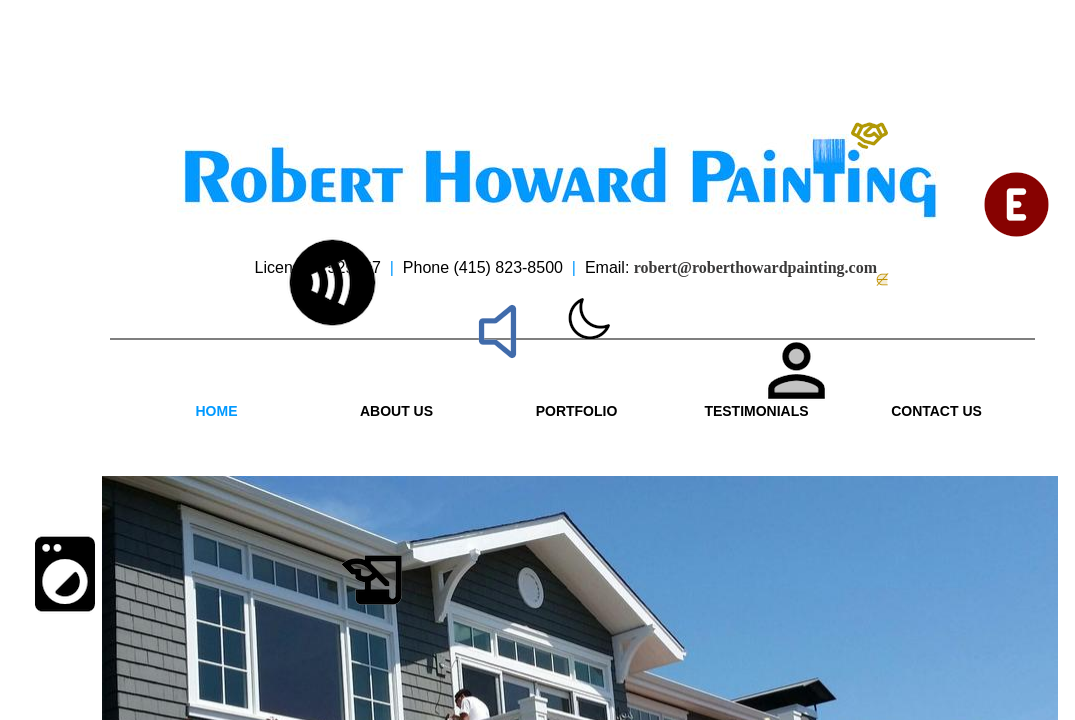 The height and width of the screenshot is (720, 1075). What do you see at coordinates (796, 370) in the screenshot?
I see `view your profile` at bounding box center [796, 370].